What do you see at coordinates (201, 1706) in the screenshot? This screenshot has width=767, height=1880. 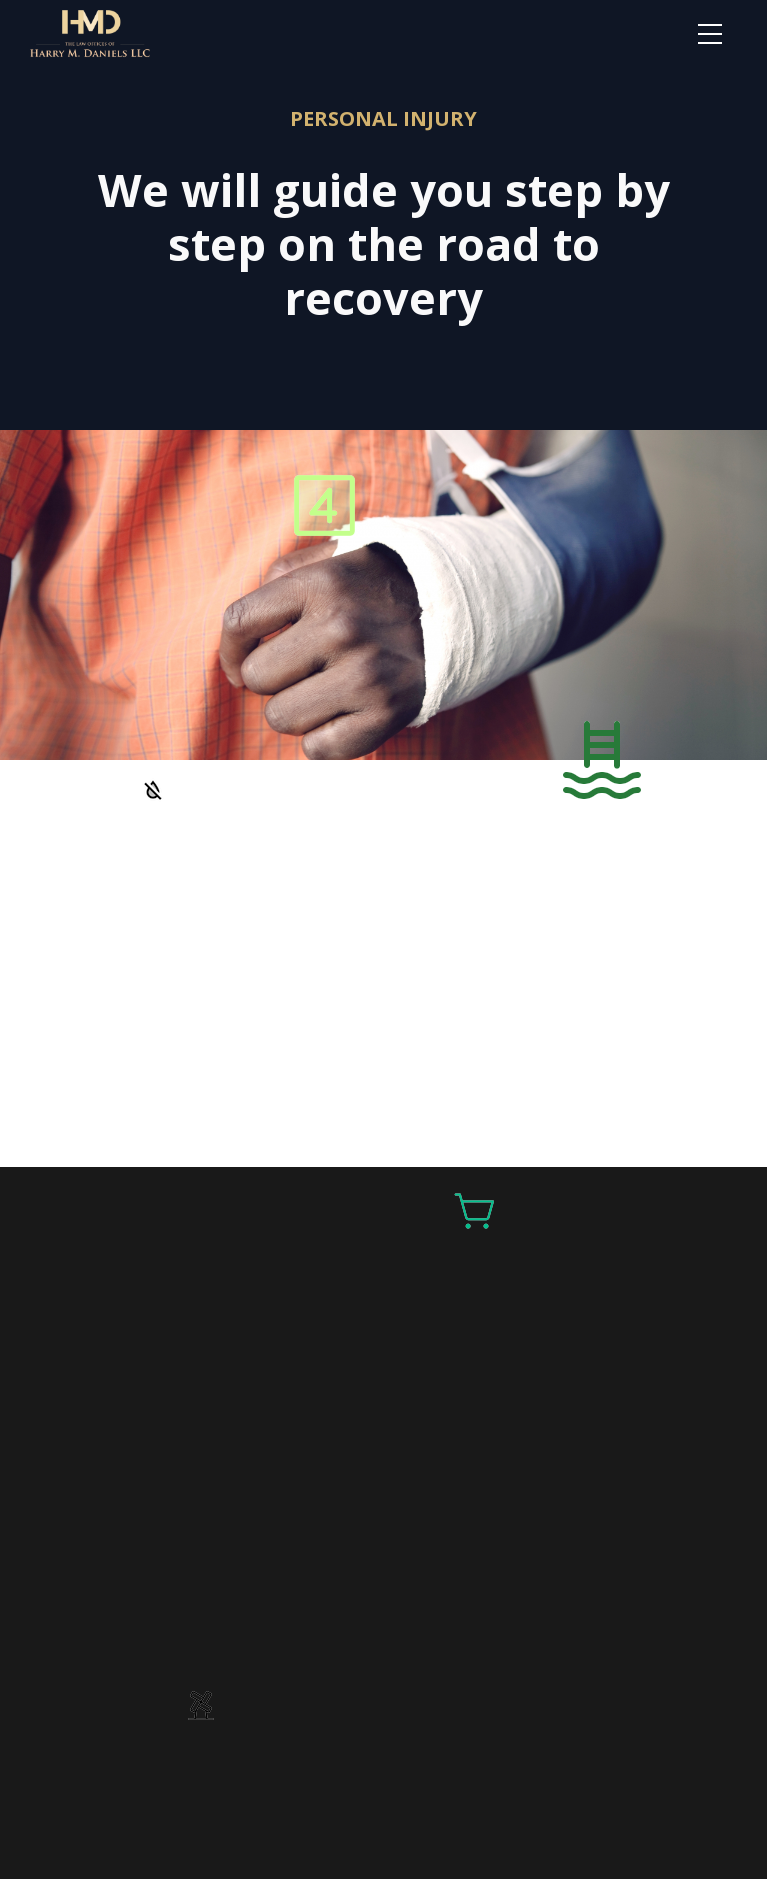 I see `indicates renewable or wind energy options` at bounding box center [201, 1706].